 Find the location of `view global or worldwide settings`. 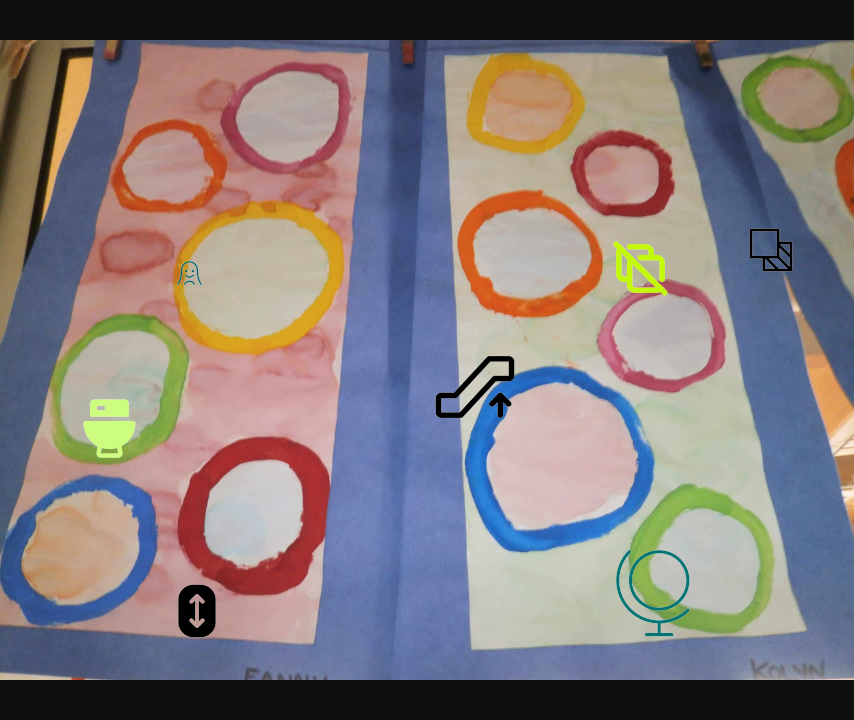

view global or worldwide settings is located at coordinates (656, 590).